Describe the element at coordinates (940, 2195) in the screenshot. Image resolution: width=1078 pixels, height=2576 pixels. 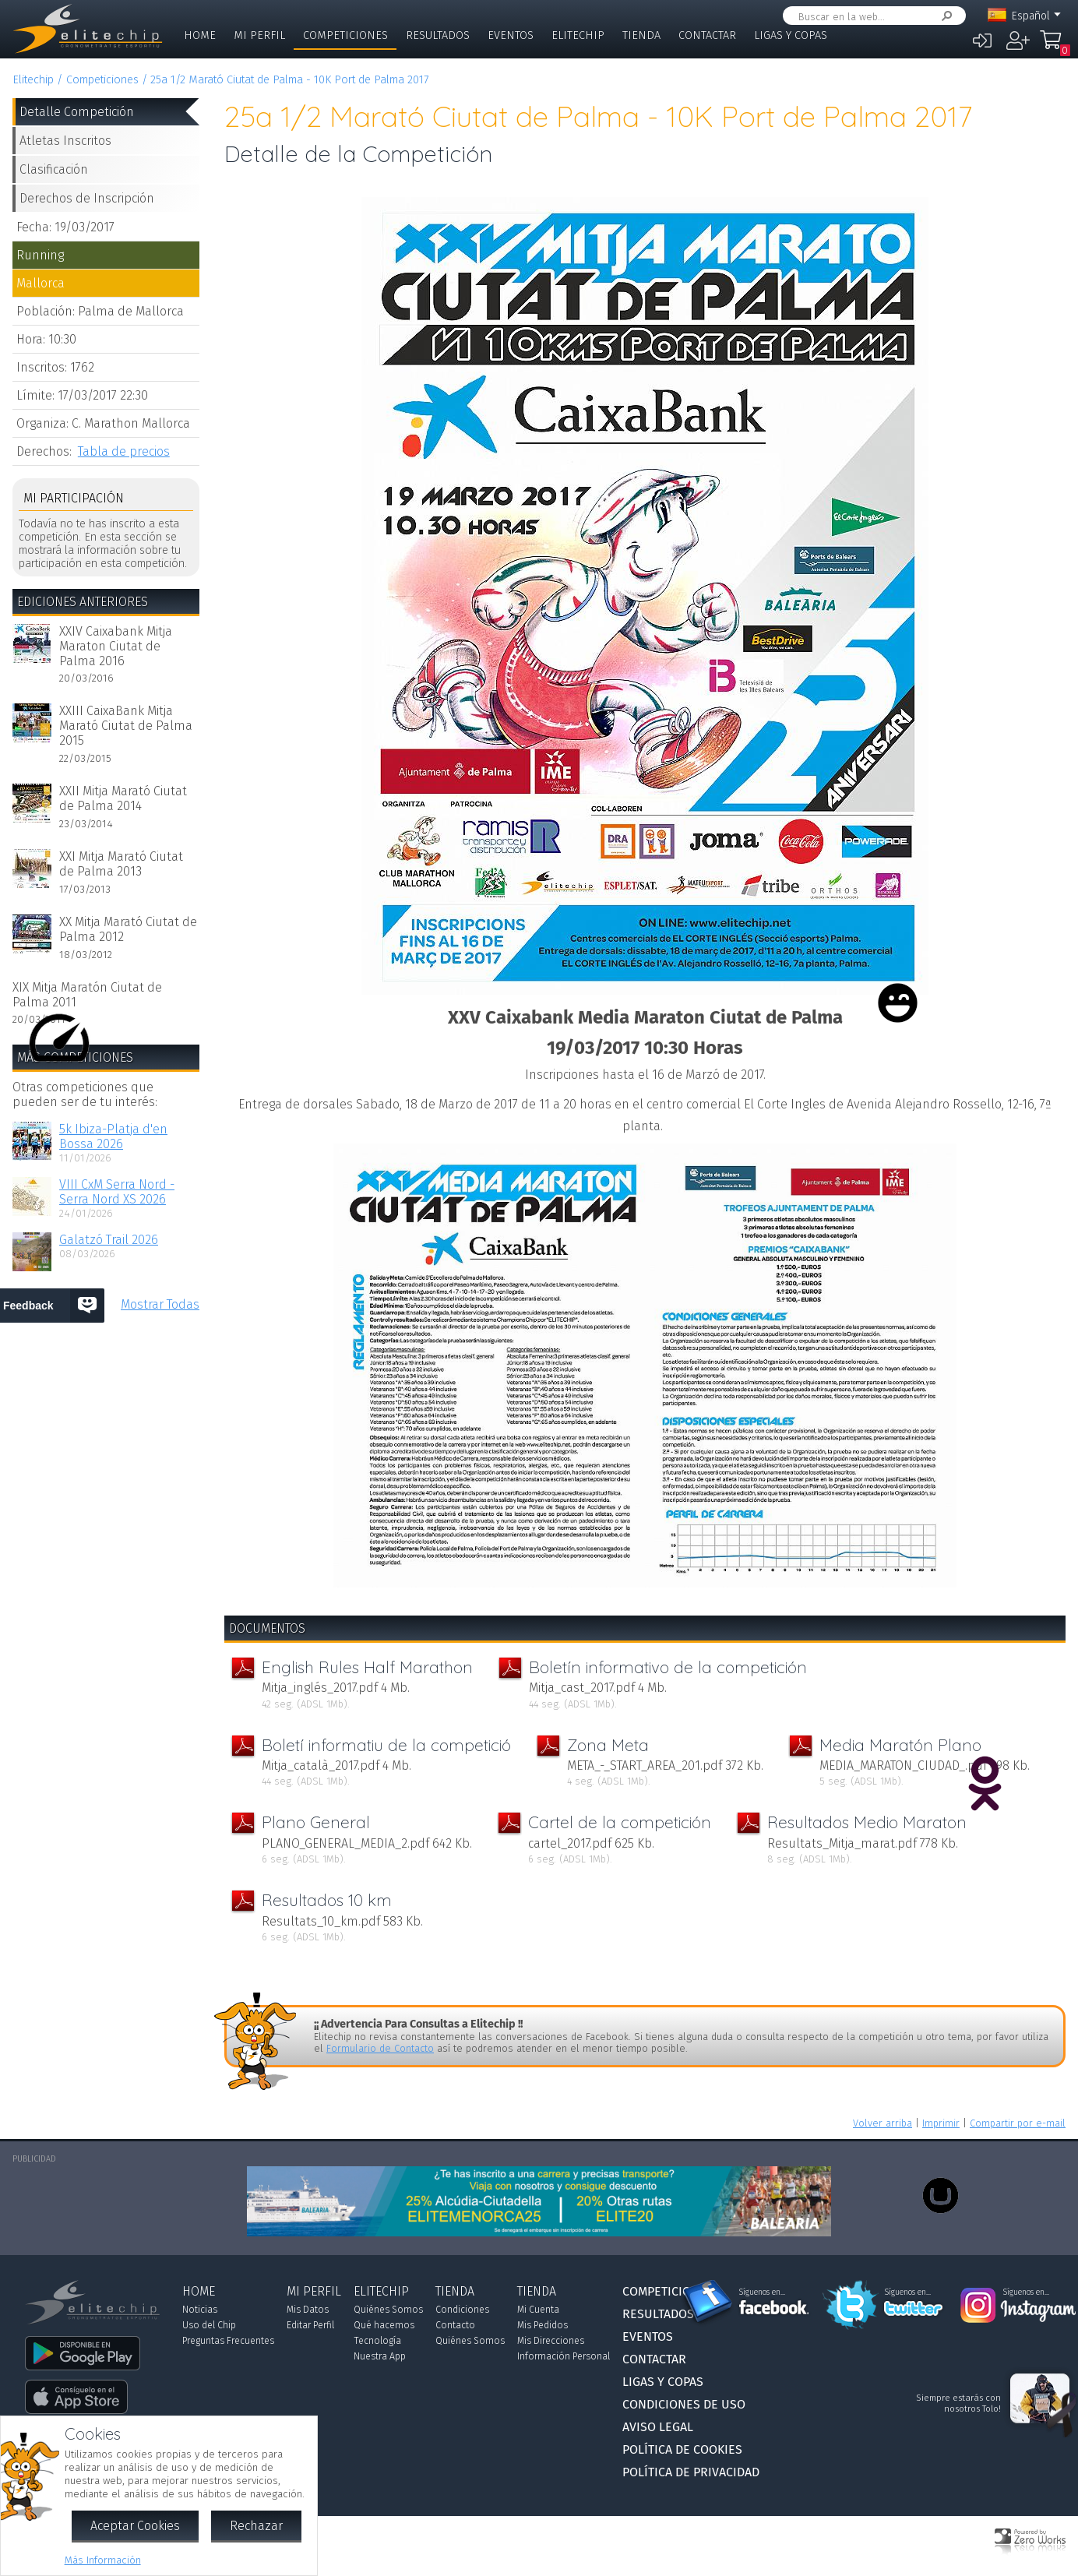
I see `umbraco CMS logo` at that location.